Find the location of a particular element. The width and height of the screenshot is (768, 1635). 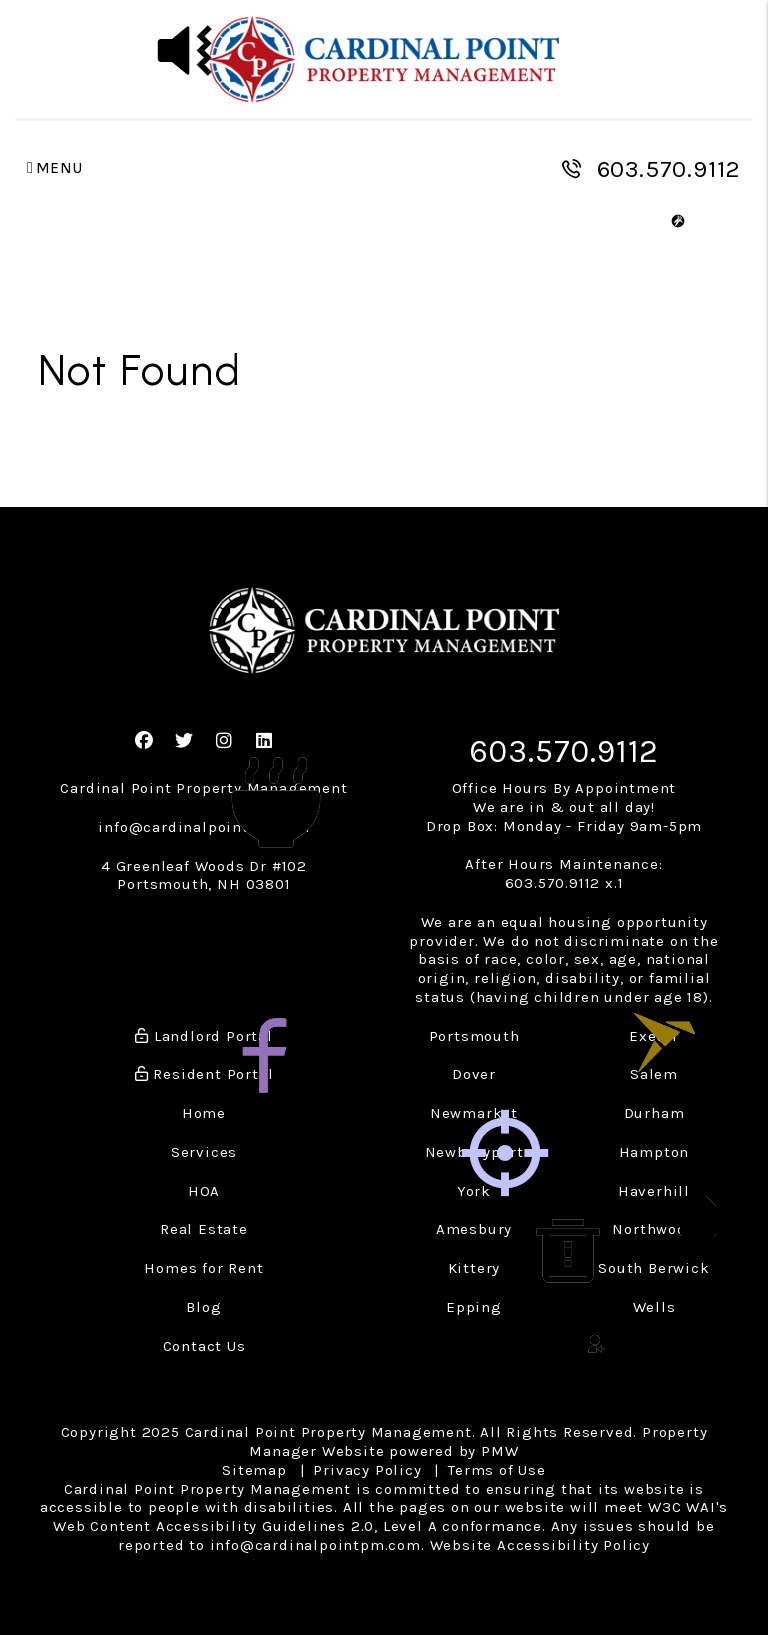

file with warning or error status is located at coordinates (698, 1216).